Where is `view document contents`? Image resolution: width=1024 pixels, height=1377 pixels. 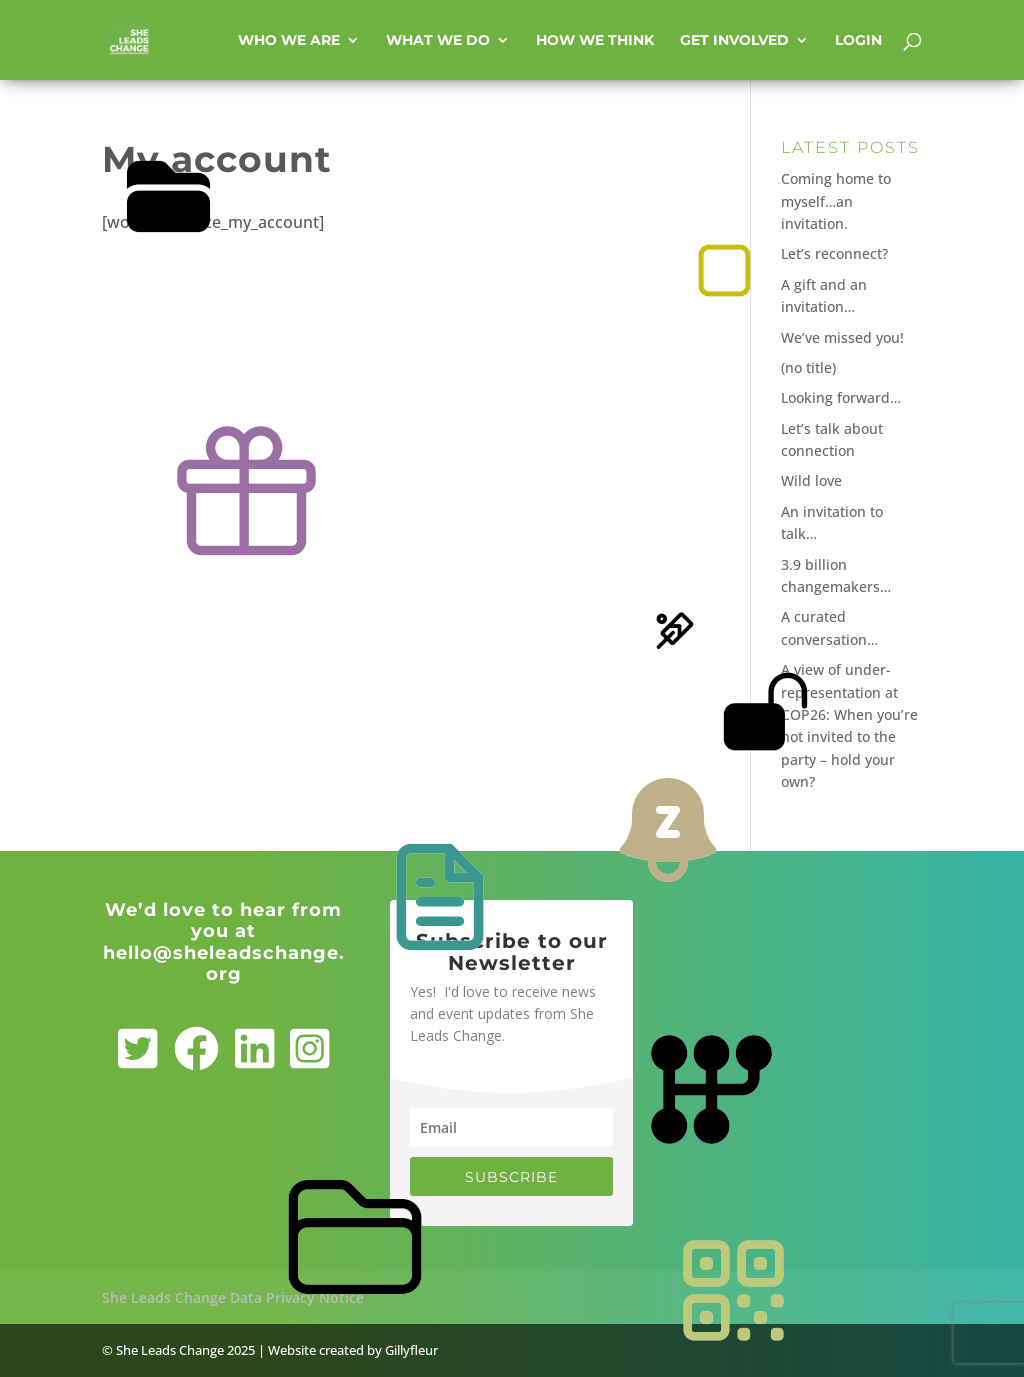 view document contents is located at coordinates (440, 897).